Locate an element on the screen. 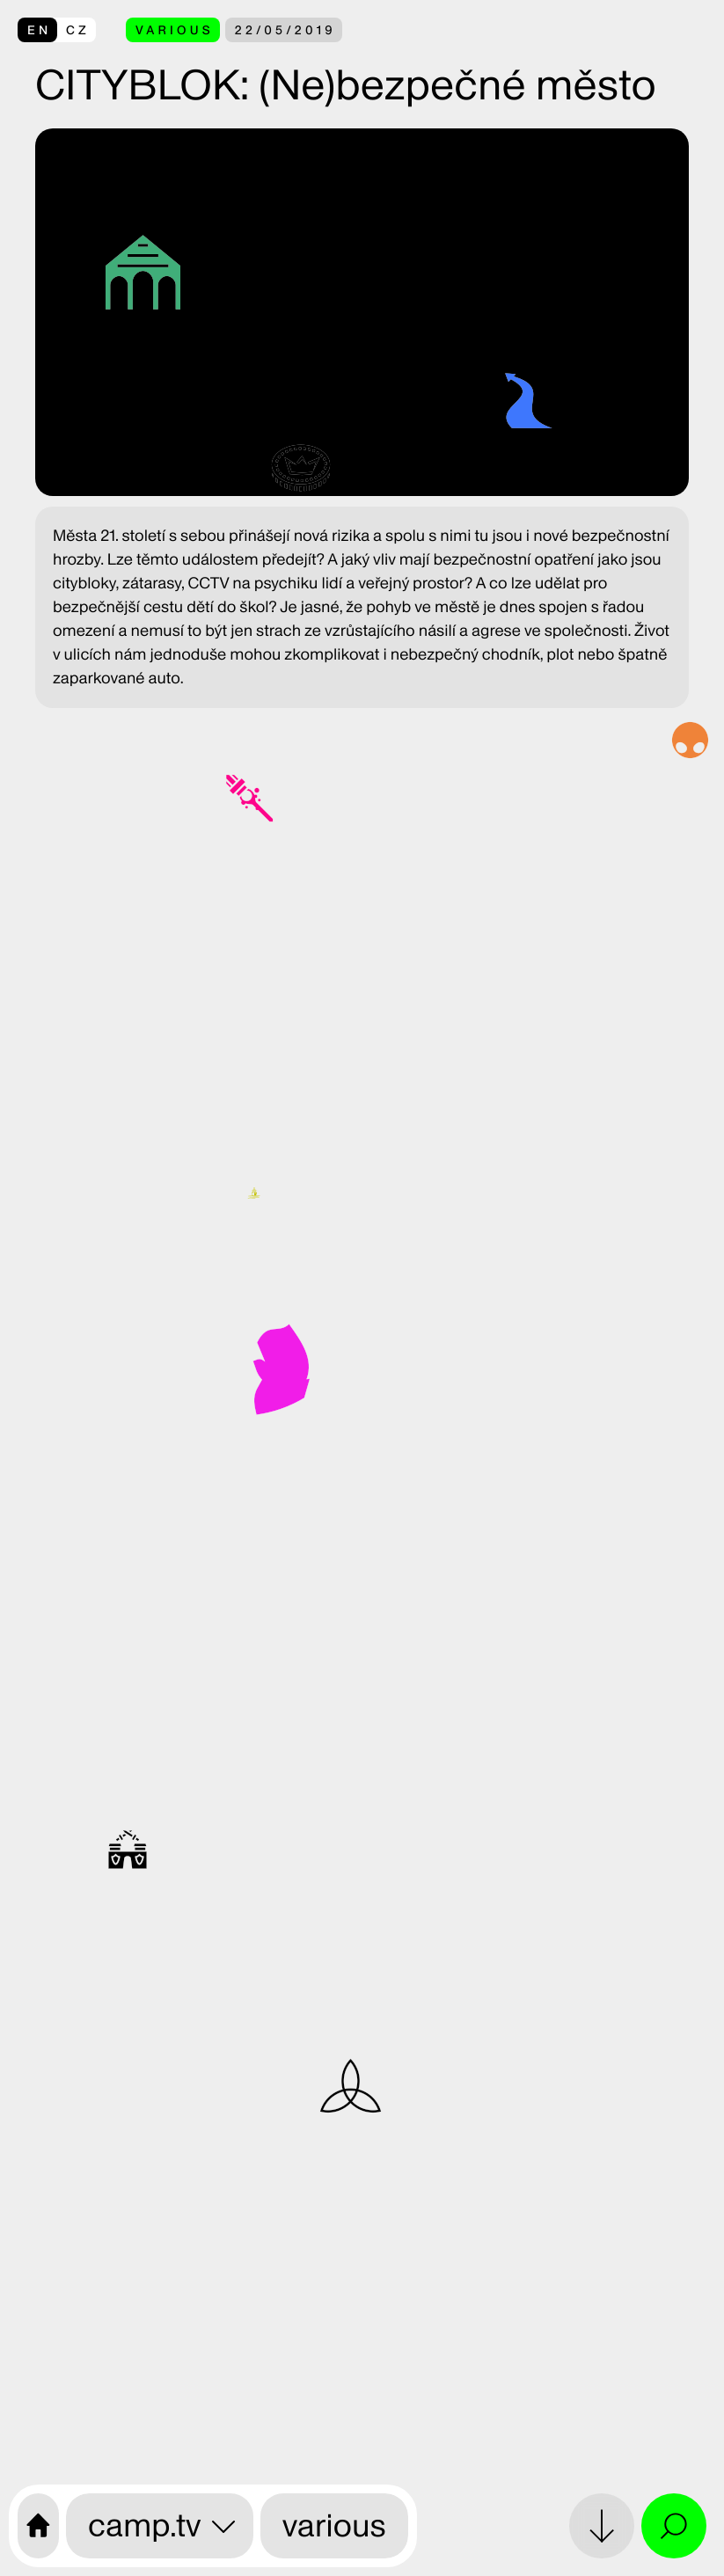  play battleship game is located at coordinates (254, 1193).